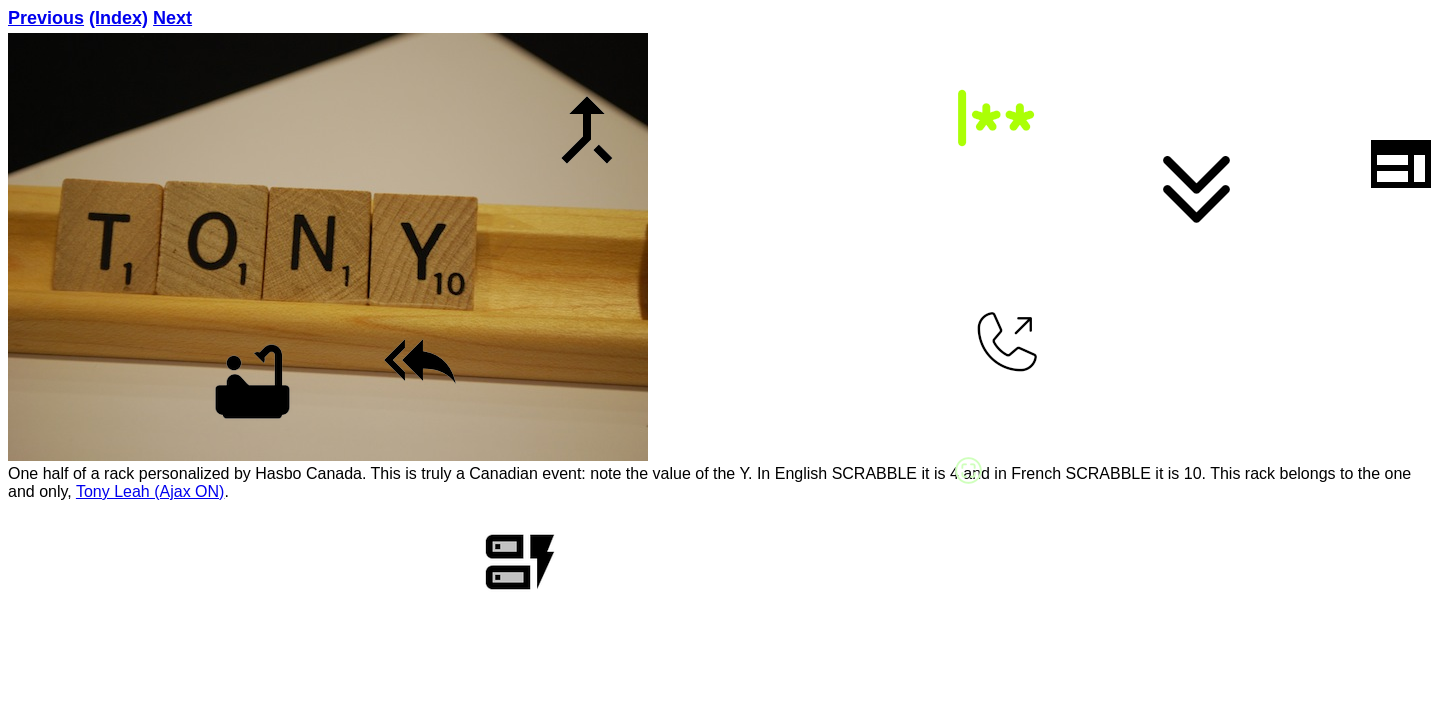 The height and width of the screenshot is (720, 1440). I want to click on expand content or show more items below, so click(1196, 186).